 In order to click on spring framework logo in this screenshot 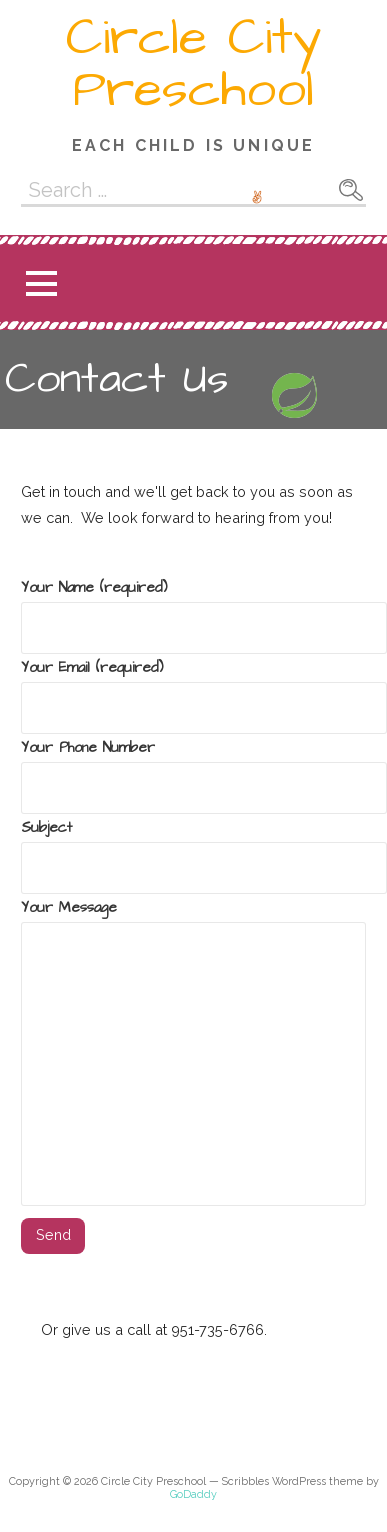, I will do `click(294, 395)`.